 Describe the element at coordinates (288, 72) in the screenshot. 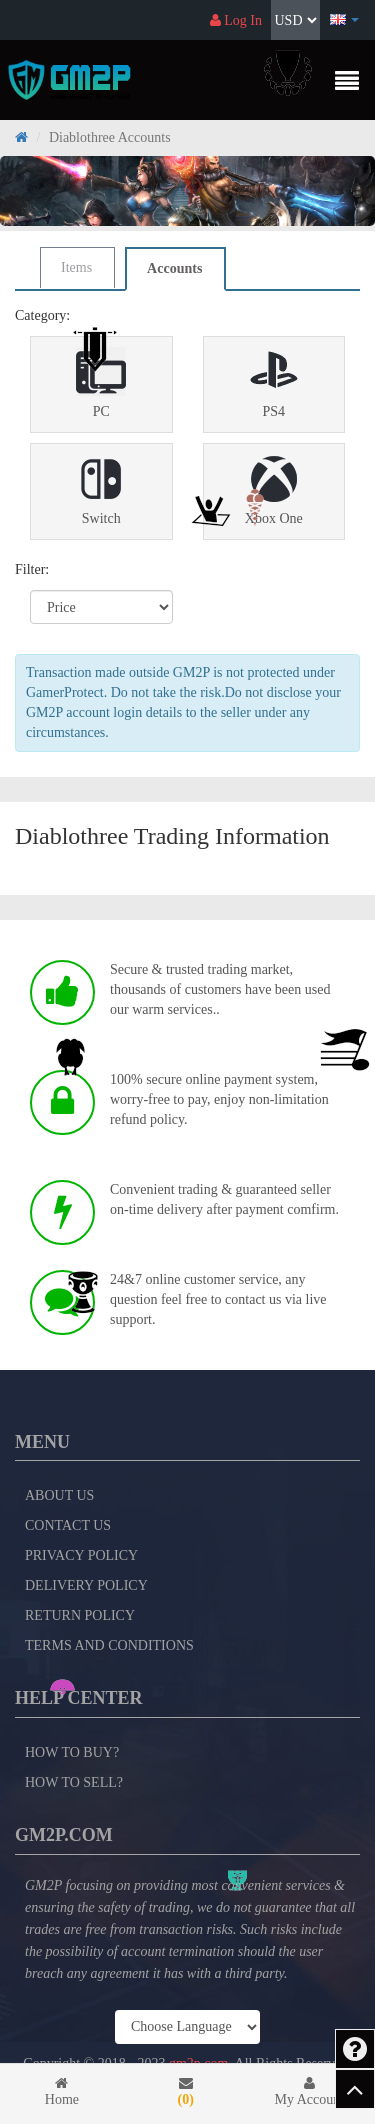

I see `view achievements or awards` at that location.